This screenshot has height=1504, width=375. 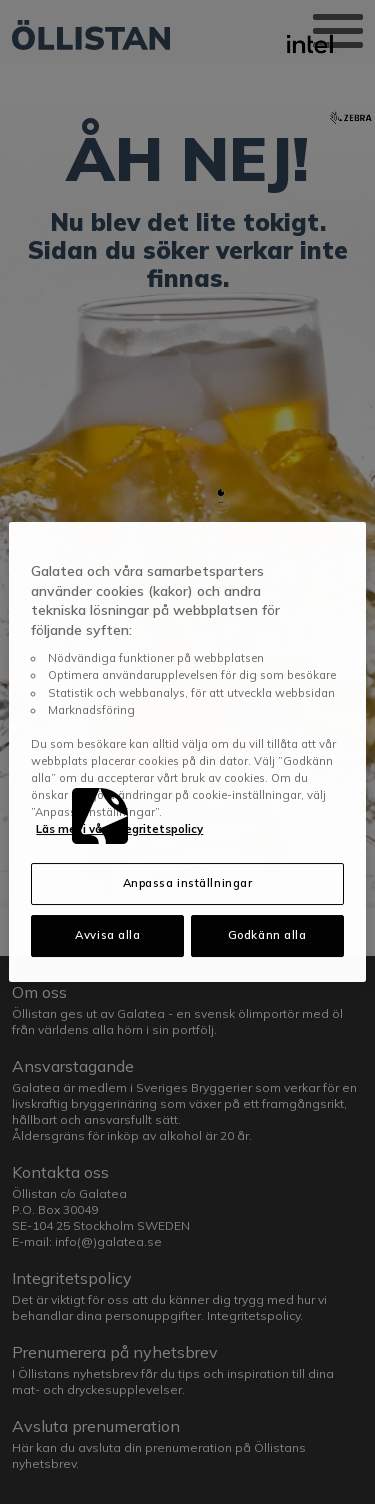 I want to click on zebra technologies company logo, so click(x=351, y=118).